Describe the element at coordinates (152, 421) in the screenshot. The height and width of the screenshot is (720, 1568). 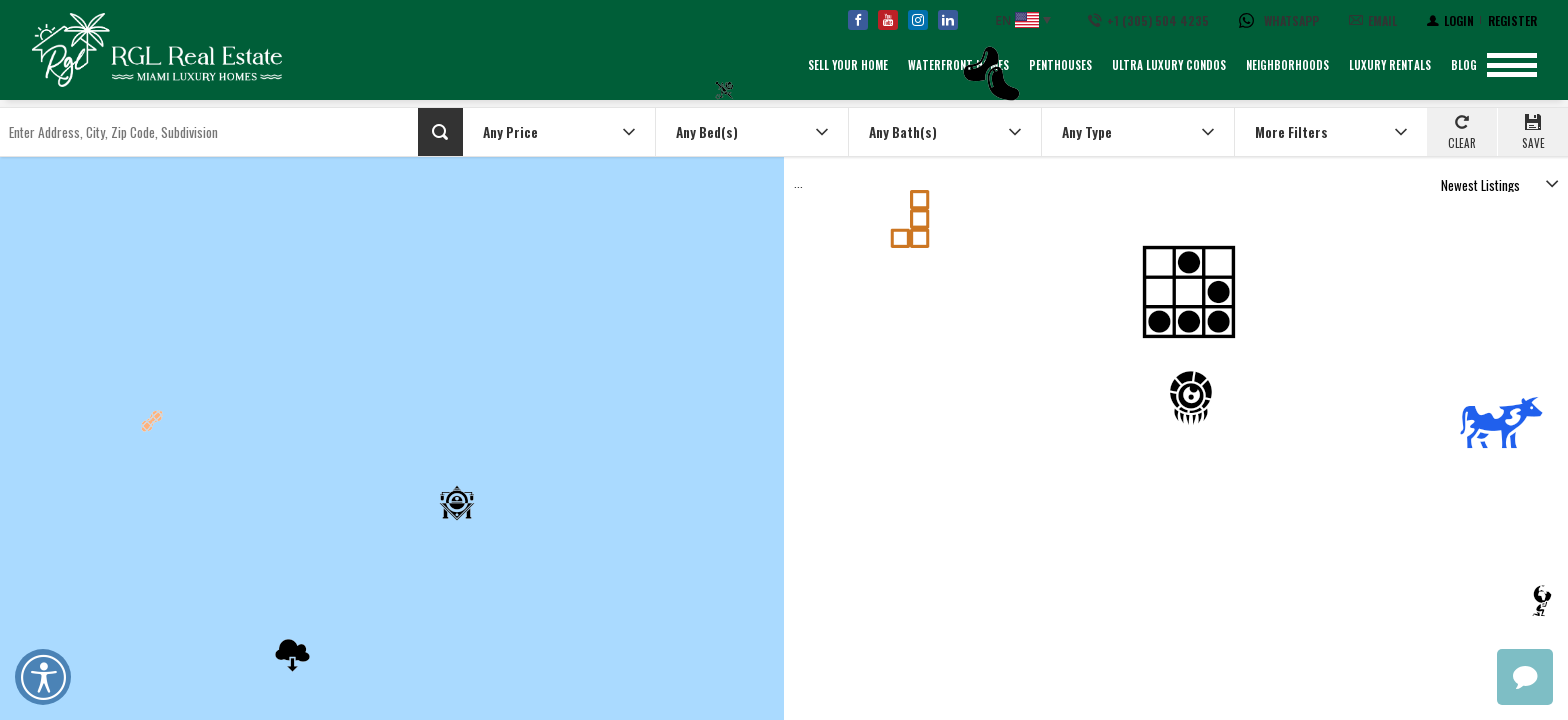
I see `indicates peanut ingredient or allergen warning` at that location.